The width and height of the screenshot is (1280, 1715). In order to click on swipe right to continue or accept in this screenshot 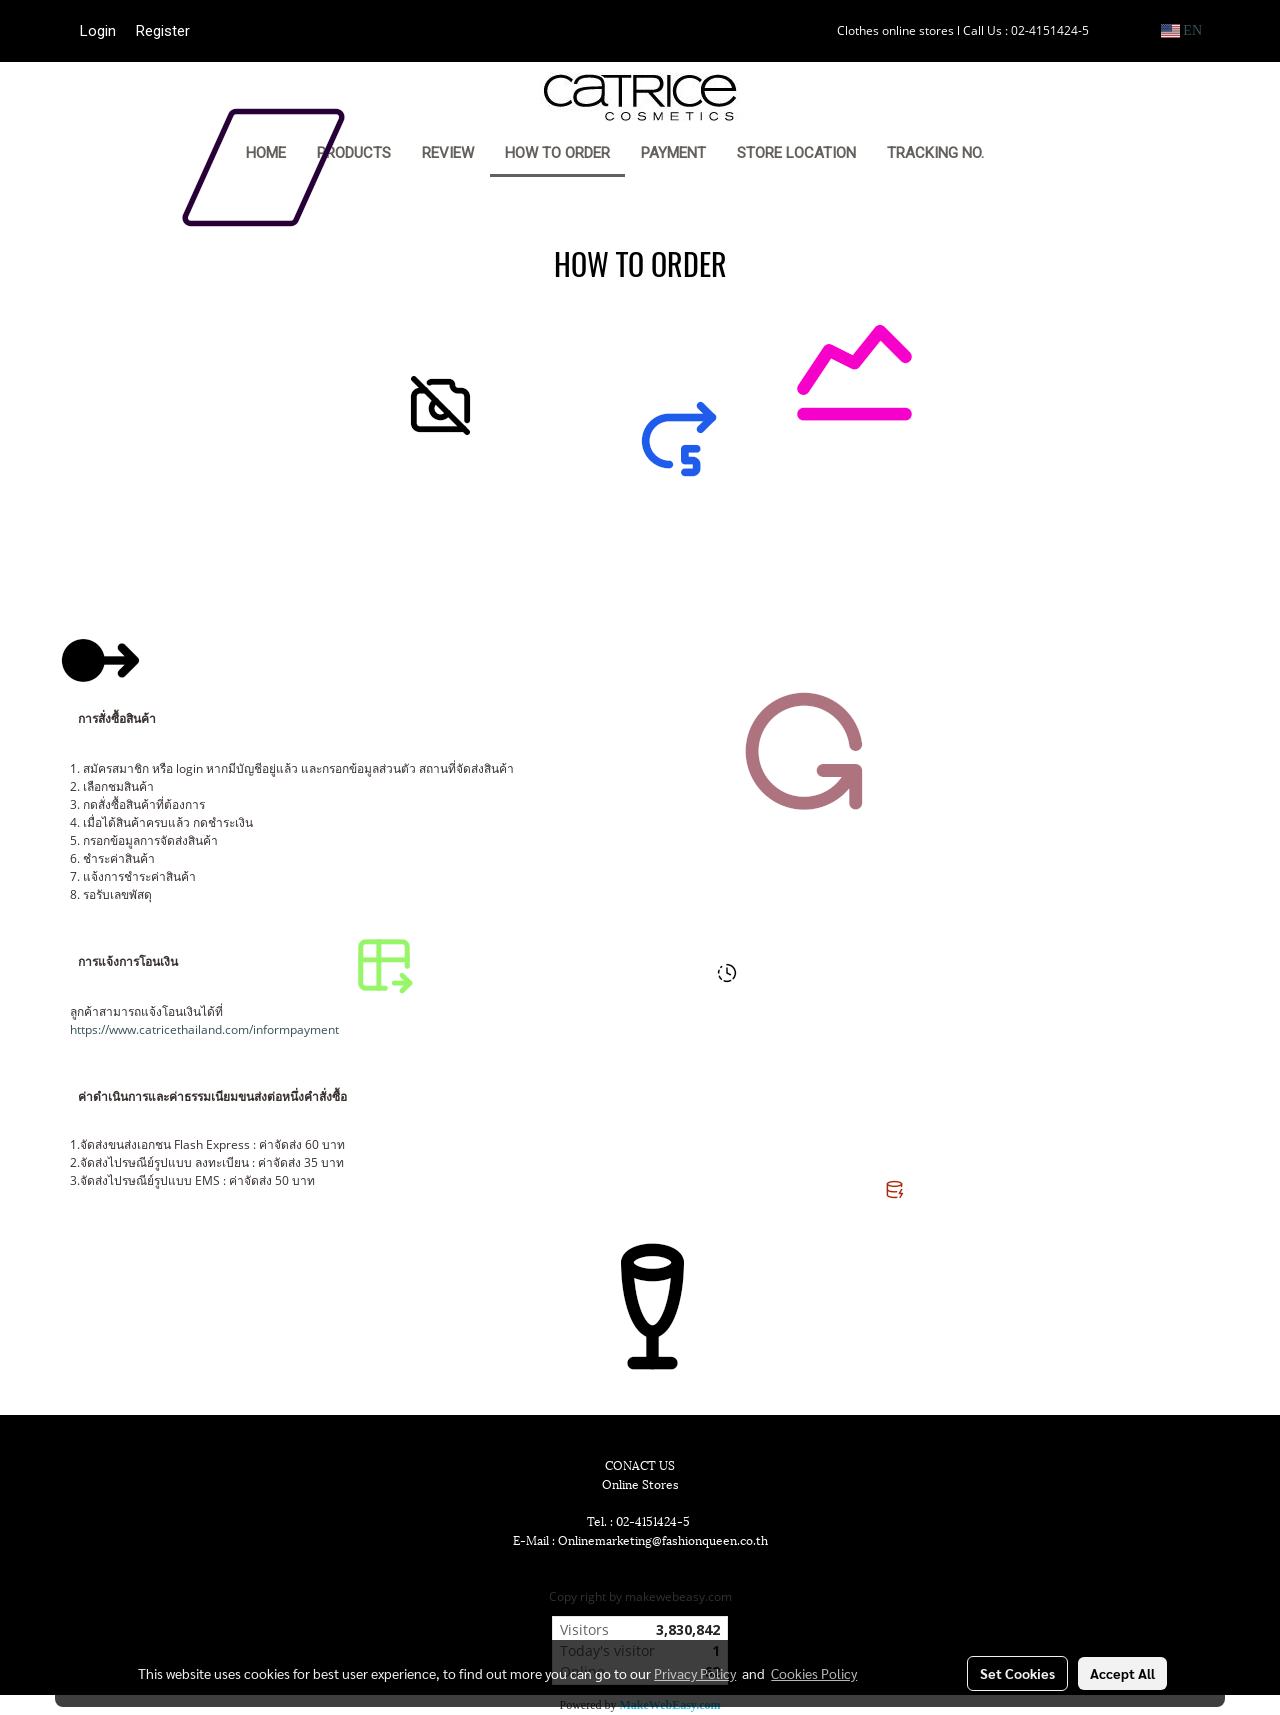, I will do `click(100, 660)`.